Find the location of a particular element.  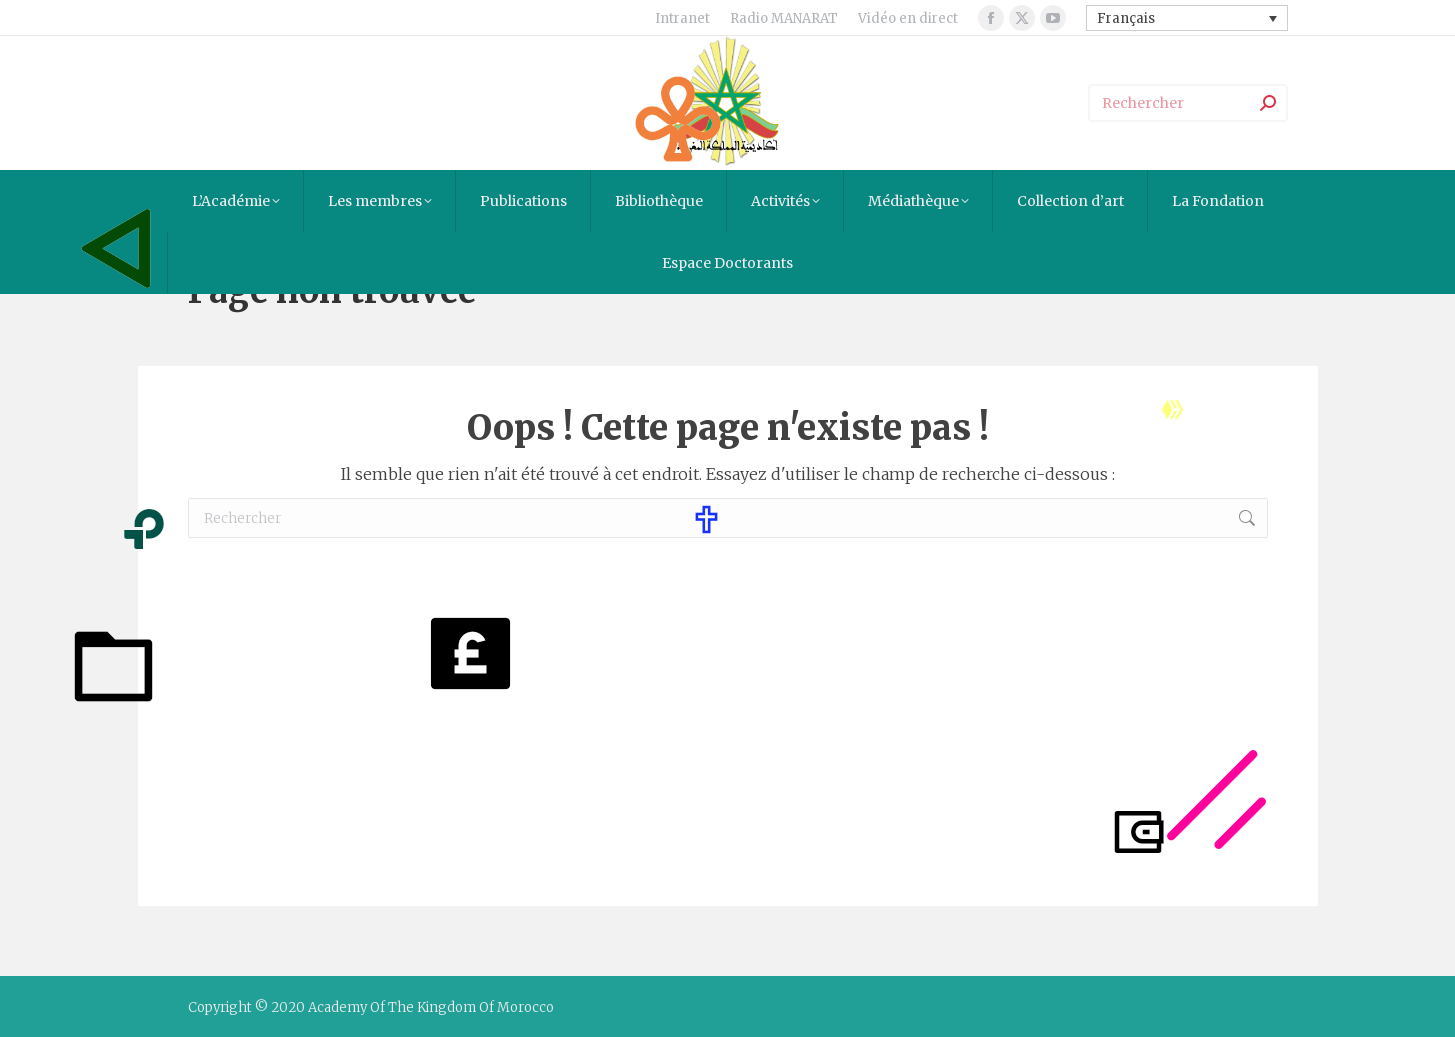

represents the clubs suit in a card or poker game is located at coordinates (678, 119).